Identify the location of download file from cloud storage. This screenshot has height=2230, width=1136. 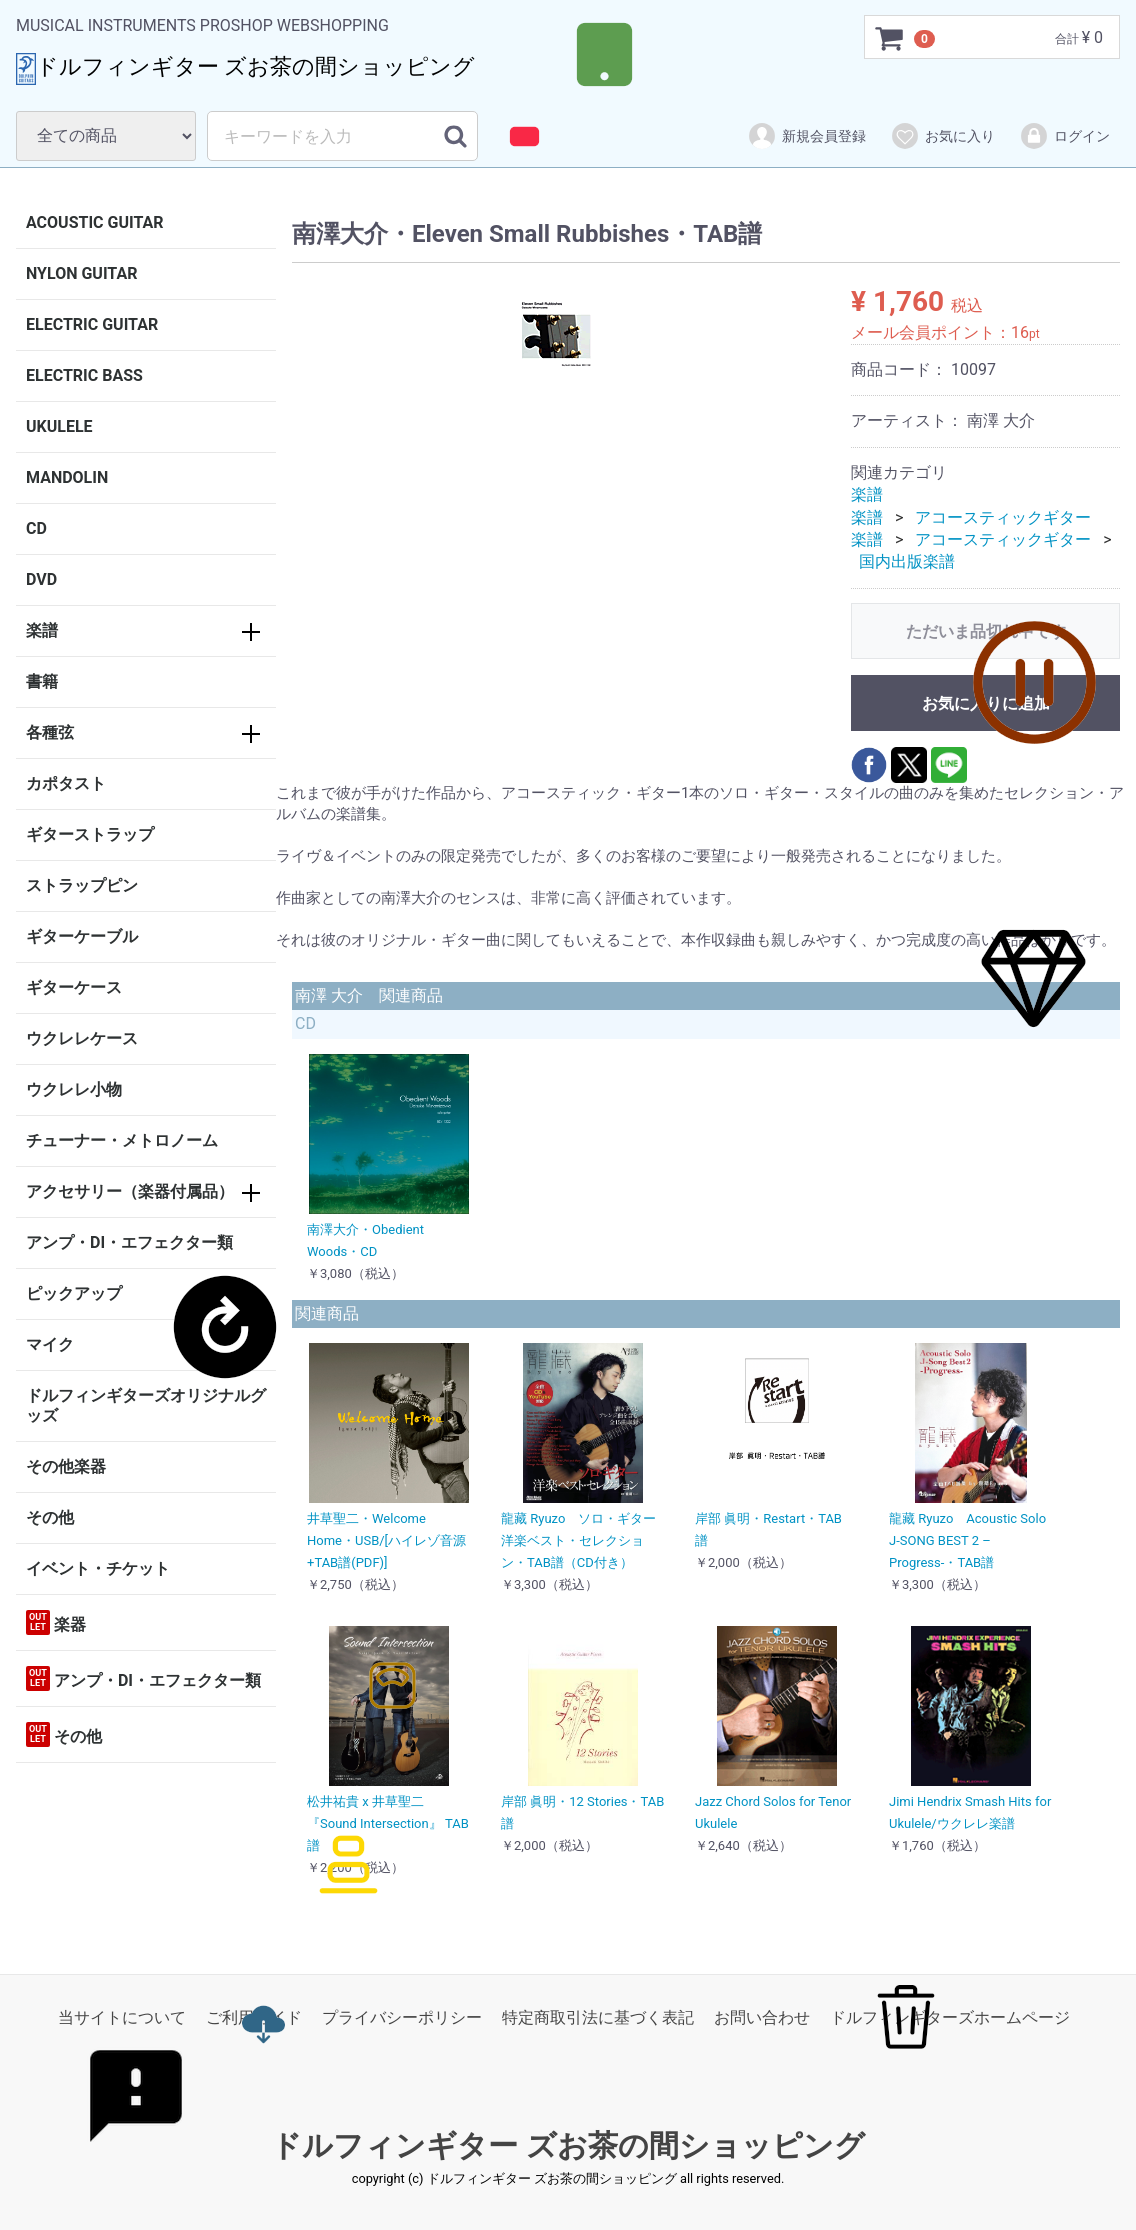
(263, 2024).